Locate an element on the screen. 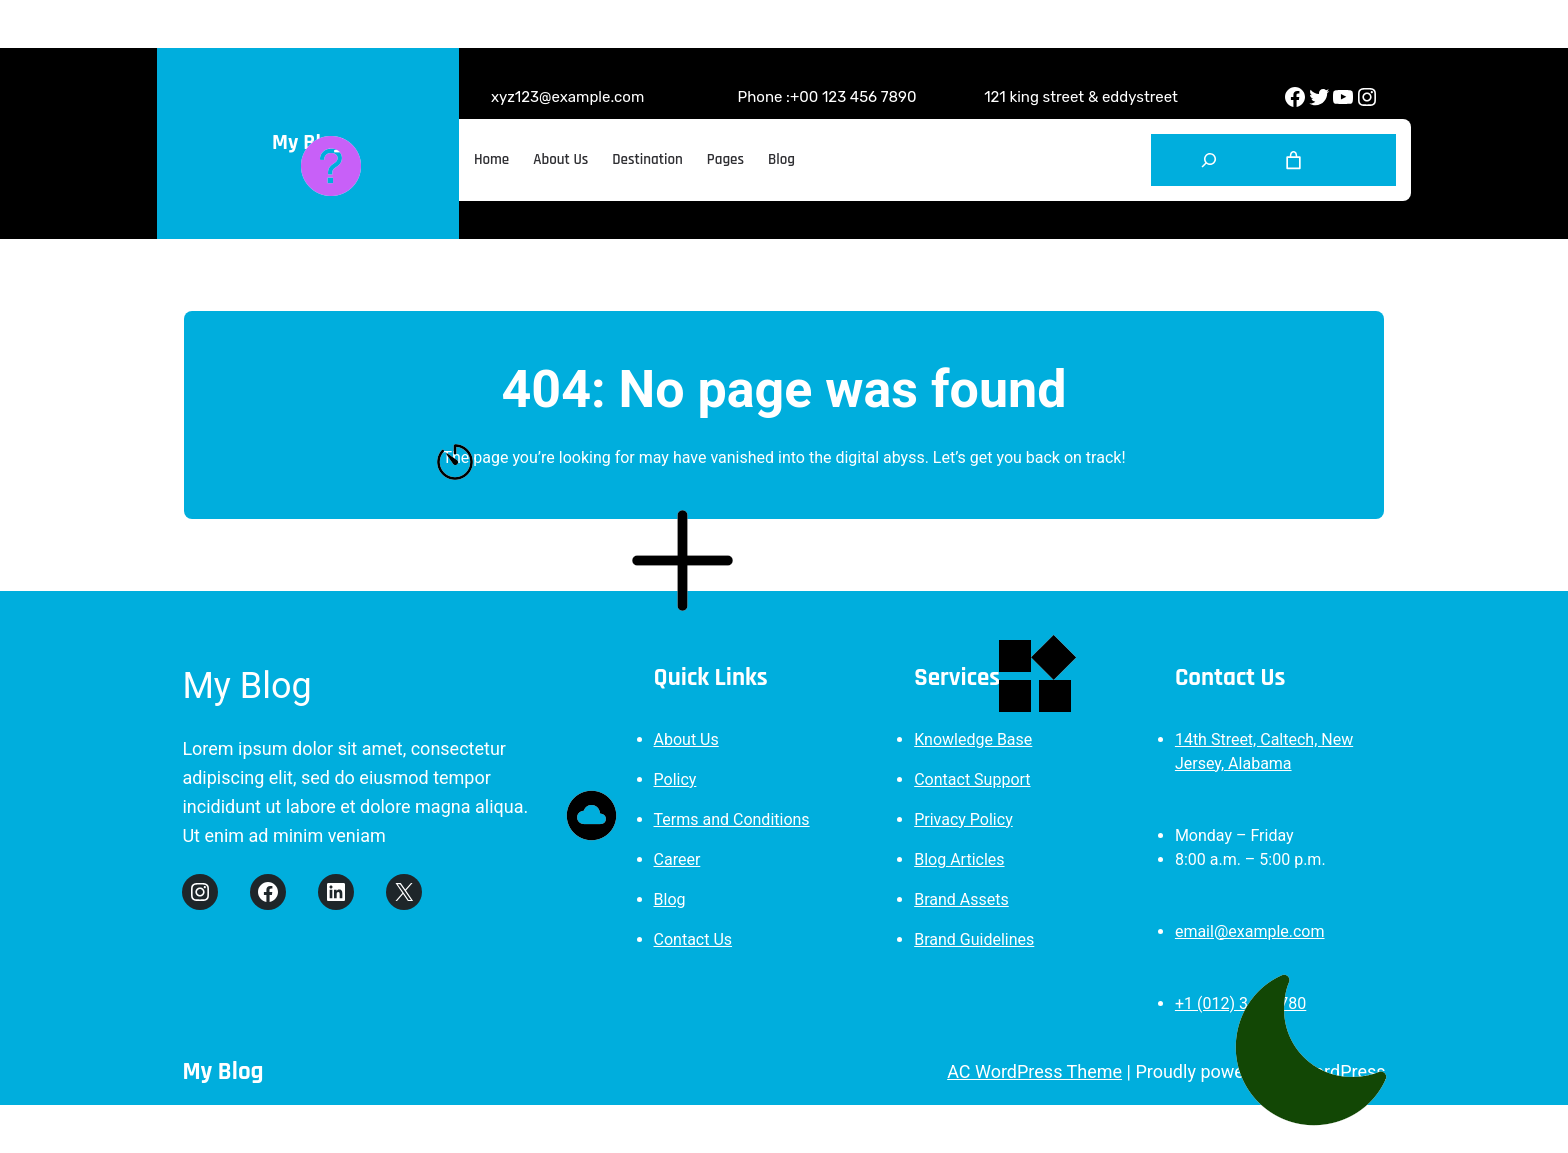  access cloud storage is located at coordinates (591, 815).